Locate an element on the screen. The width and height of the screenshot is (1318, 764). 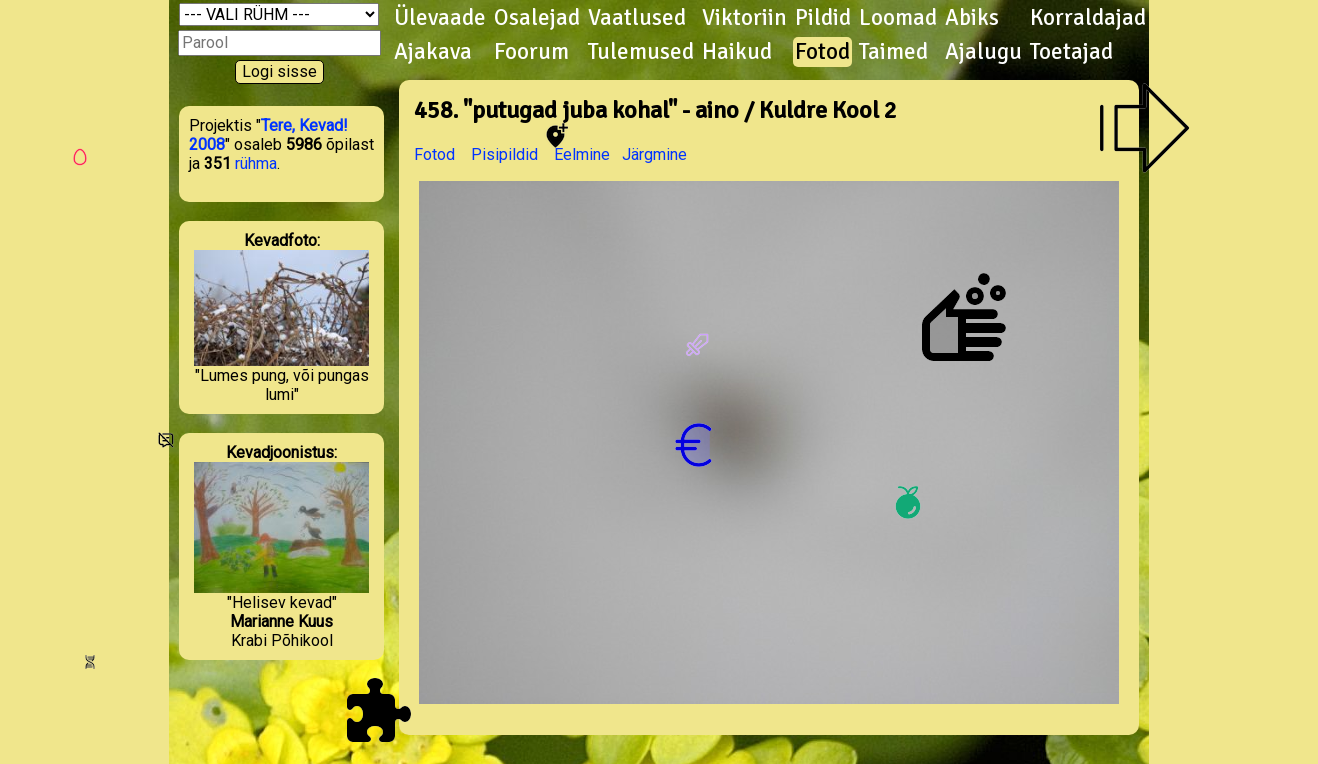
indicates fruit or produce category is located at coordinates (908, 503).